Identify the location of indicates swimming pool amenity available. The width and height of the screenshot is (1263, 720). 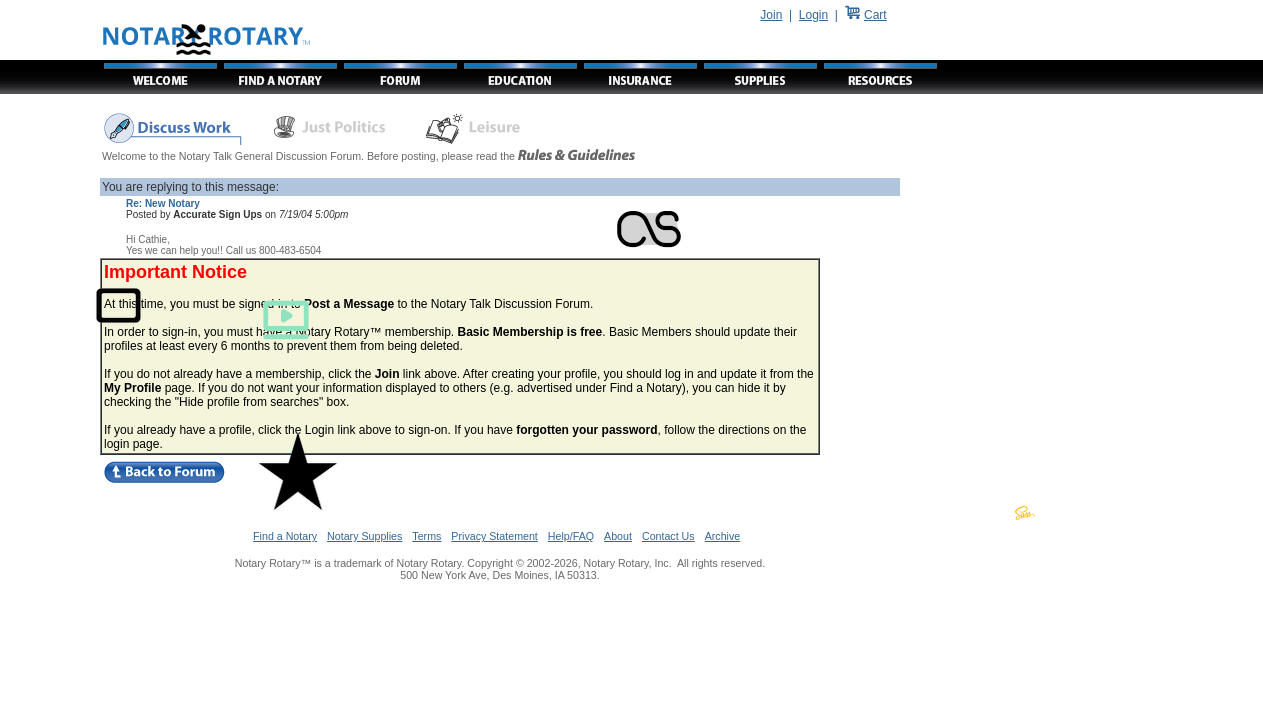
(193, 39).